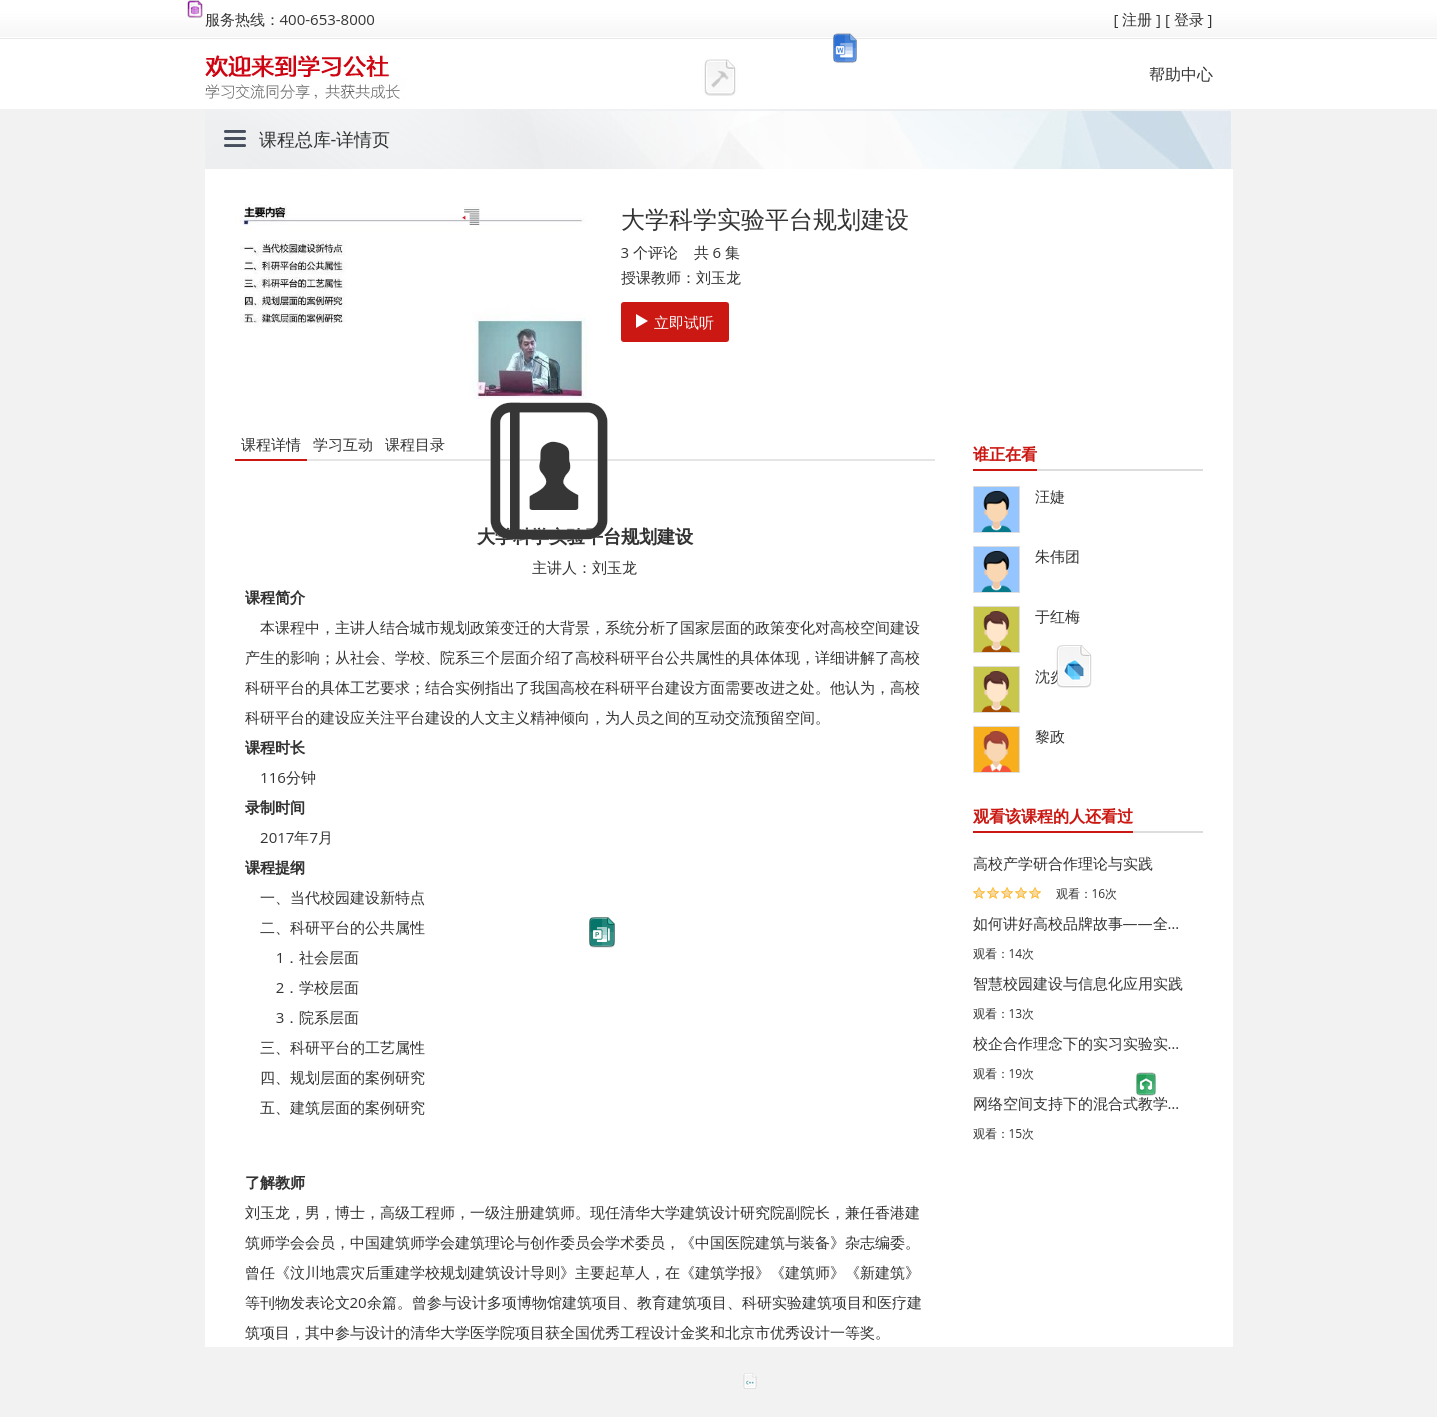  Describe the element at coordinates (1146, 1084) in the screenshot. I see `an LMMS music project file` at that location.